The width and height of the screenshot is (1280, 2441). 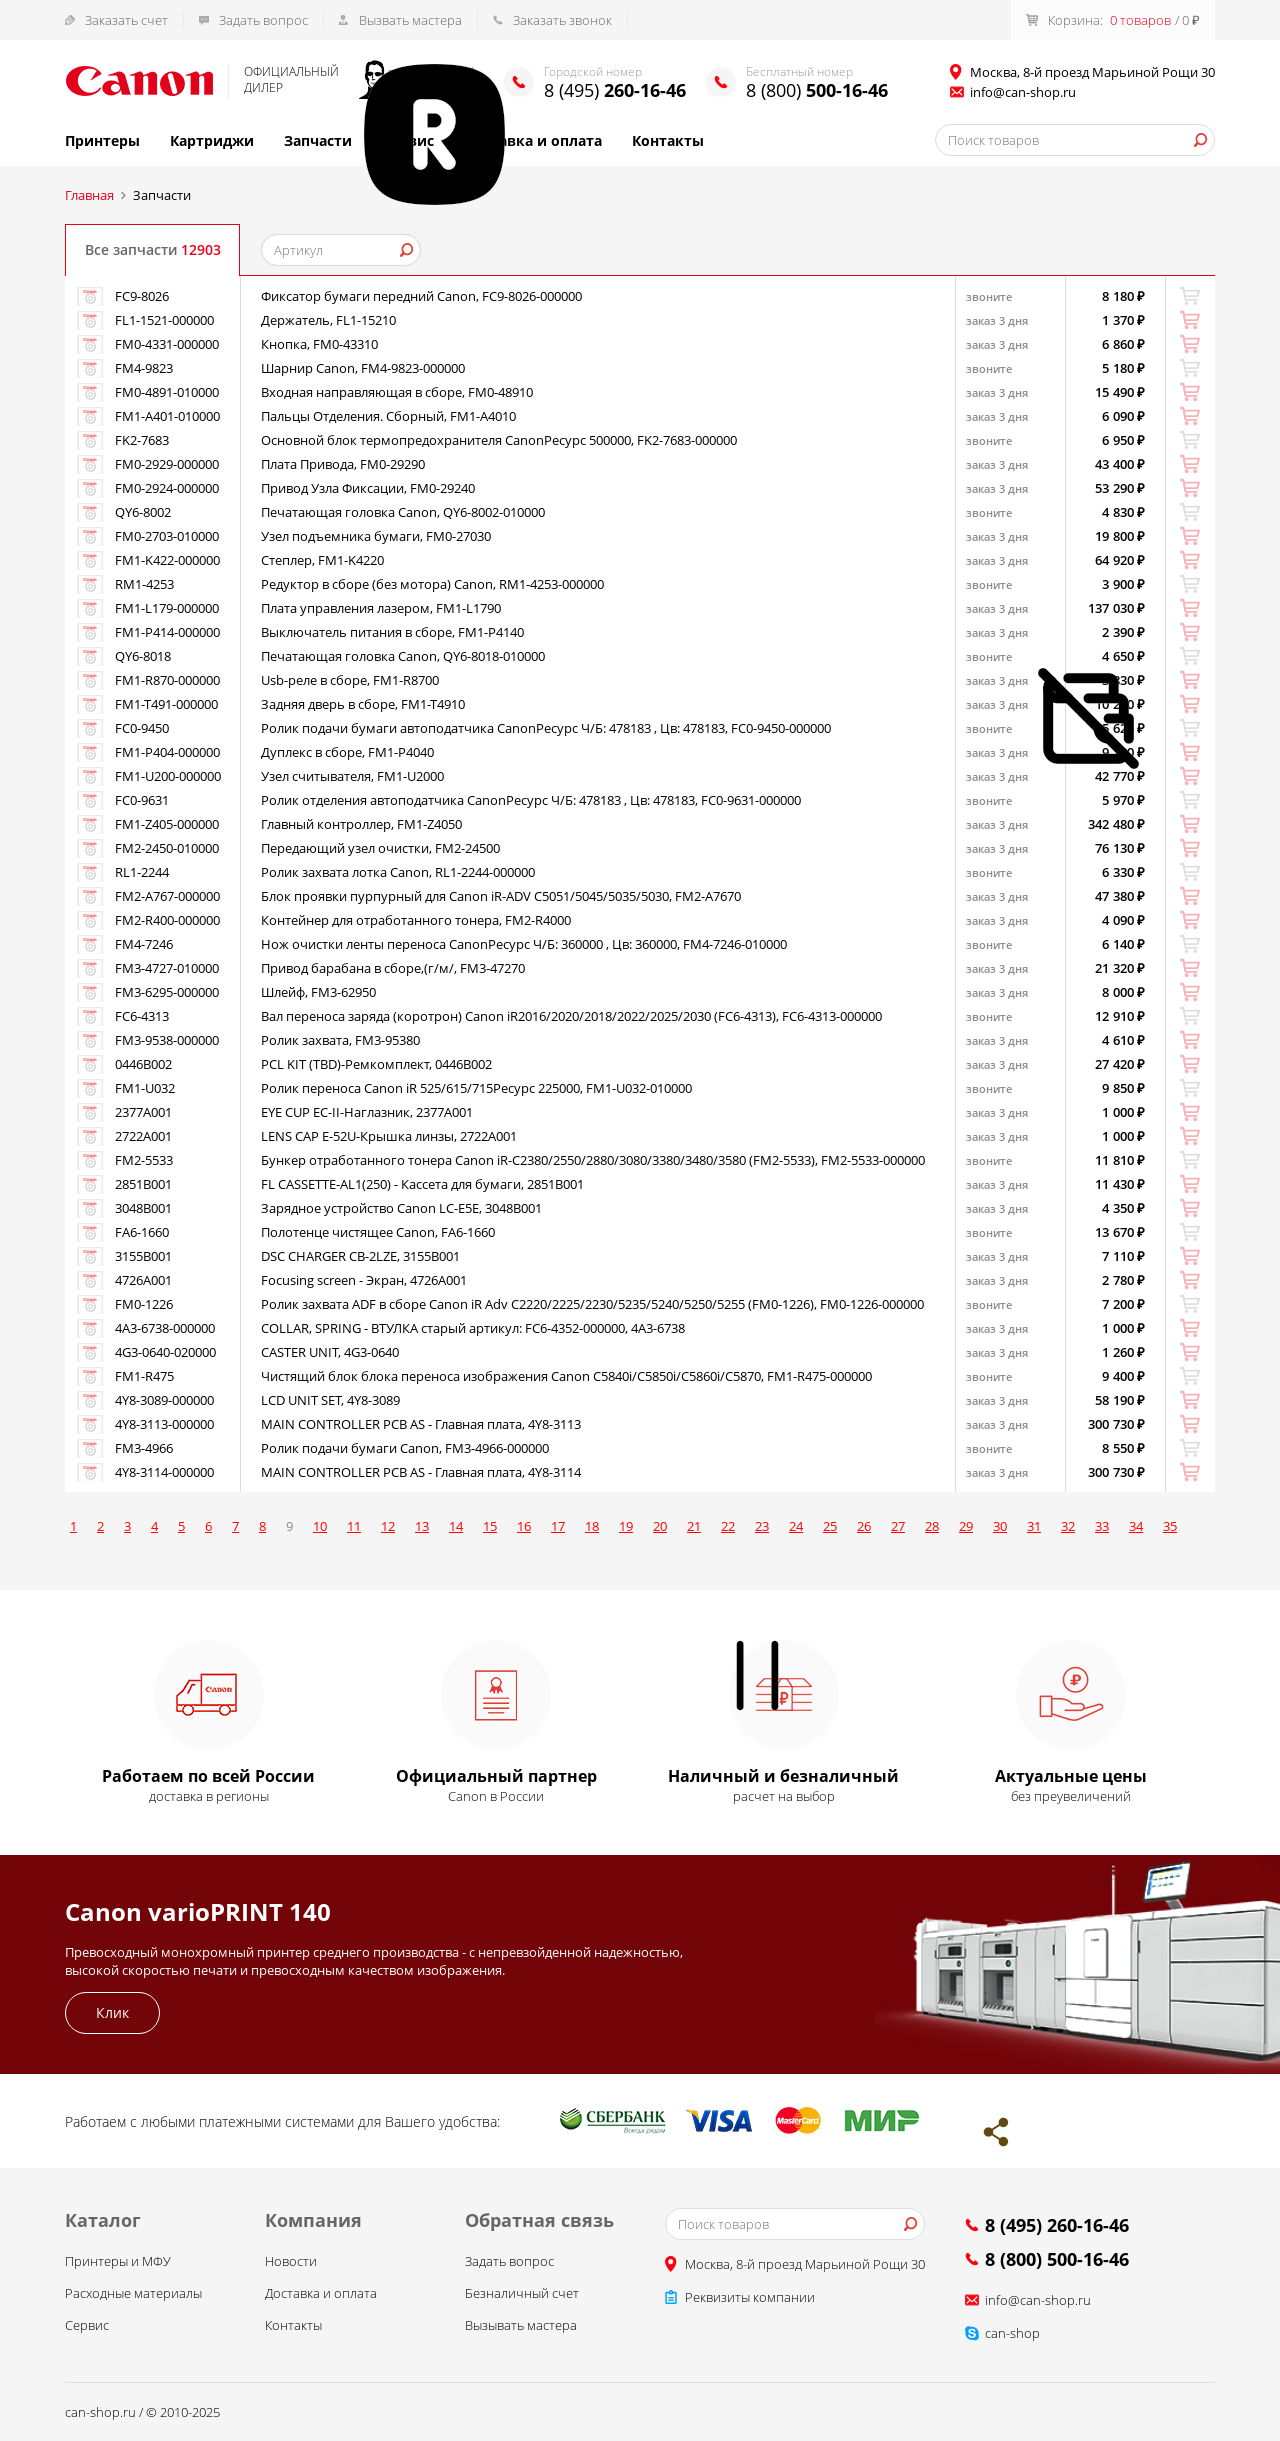 I want to click on wallet feature unavailable or disabled, so click(x=1088, y=718).